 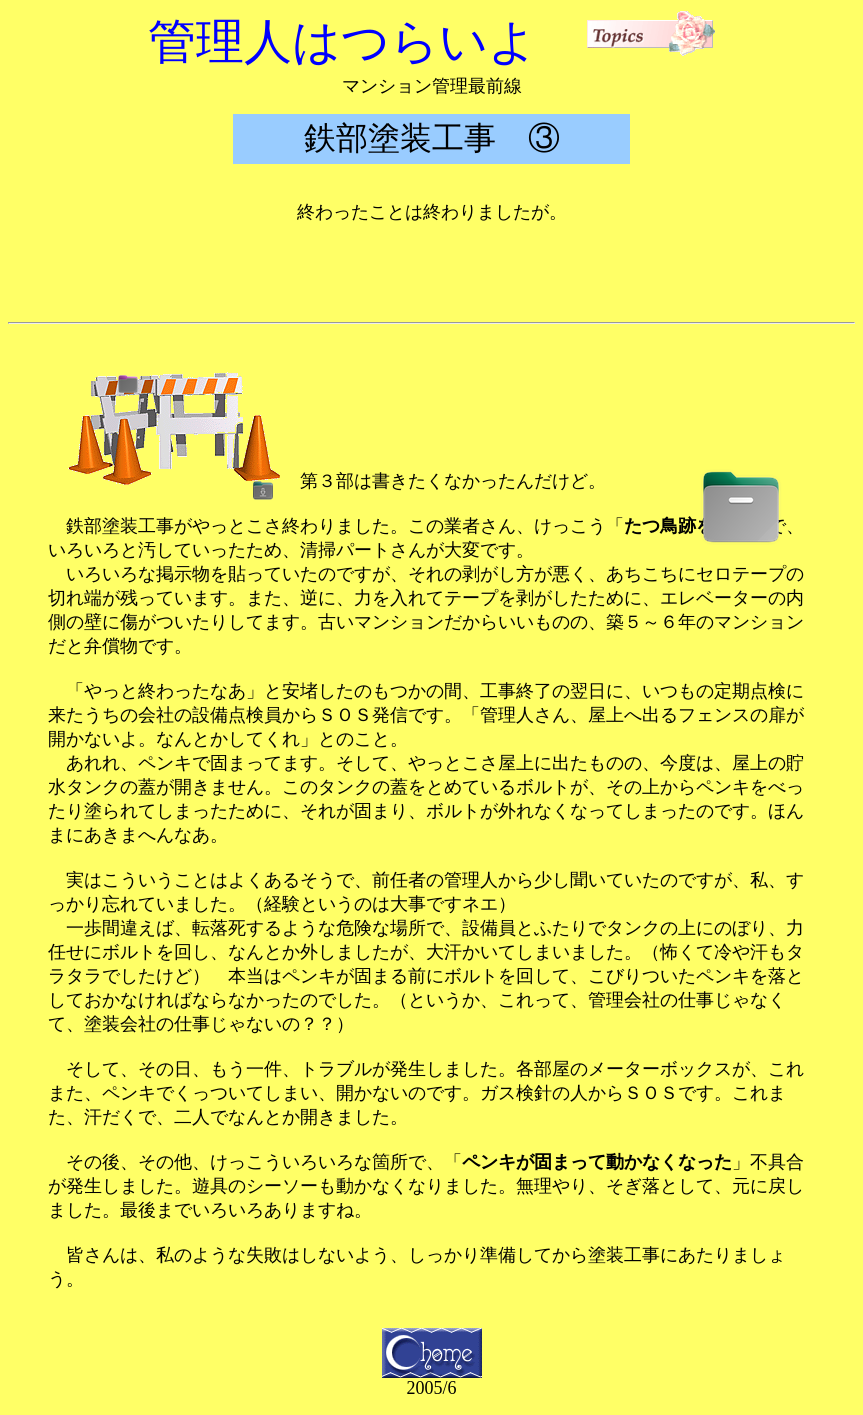 I want to click on open a folder to view its contents, so click(x=128, y=384).